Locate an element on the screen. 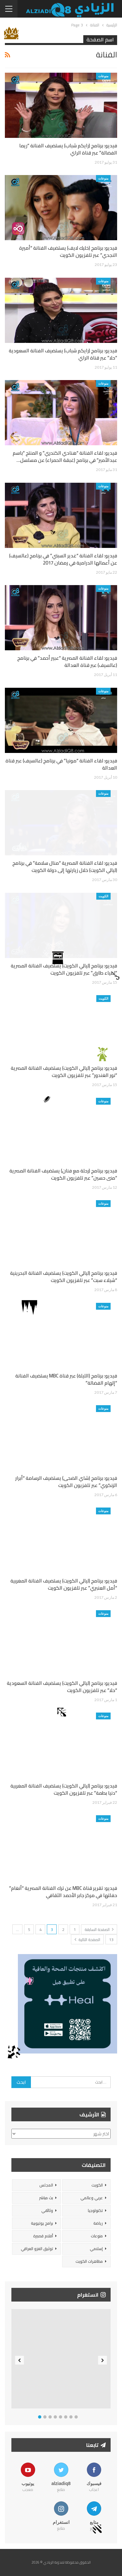  indicates confusion or multiple directions is located at coordinates (14, 2052).